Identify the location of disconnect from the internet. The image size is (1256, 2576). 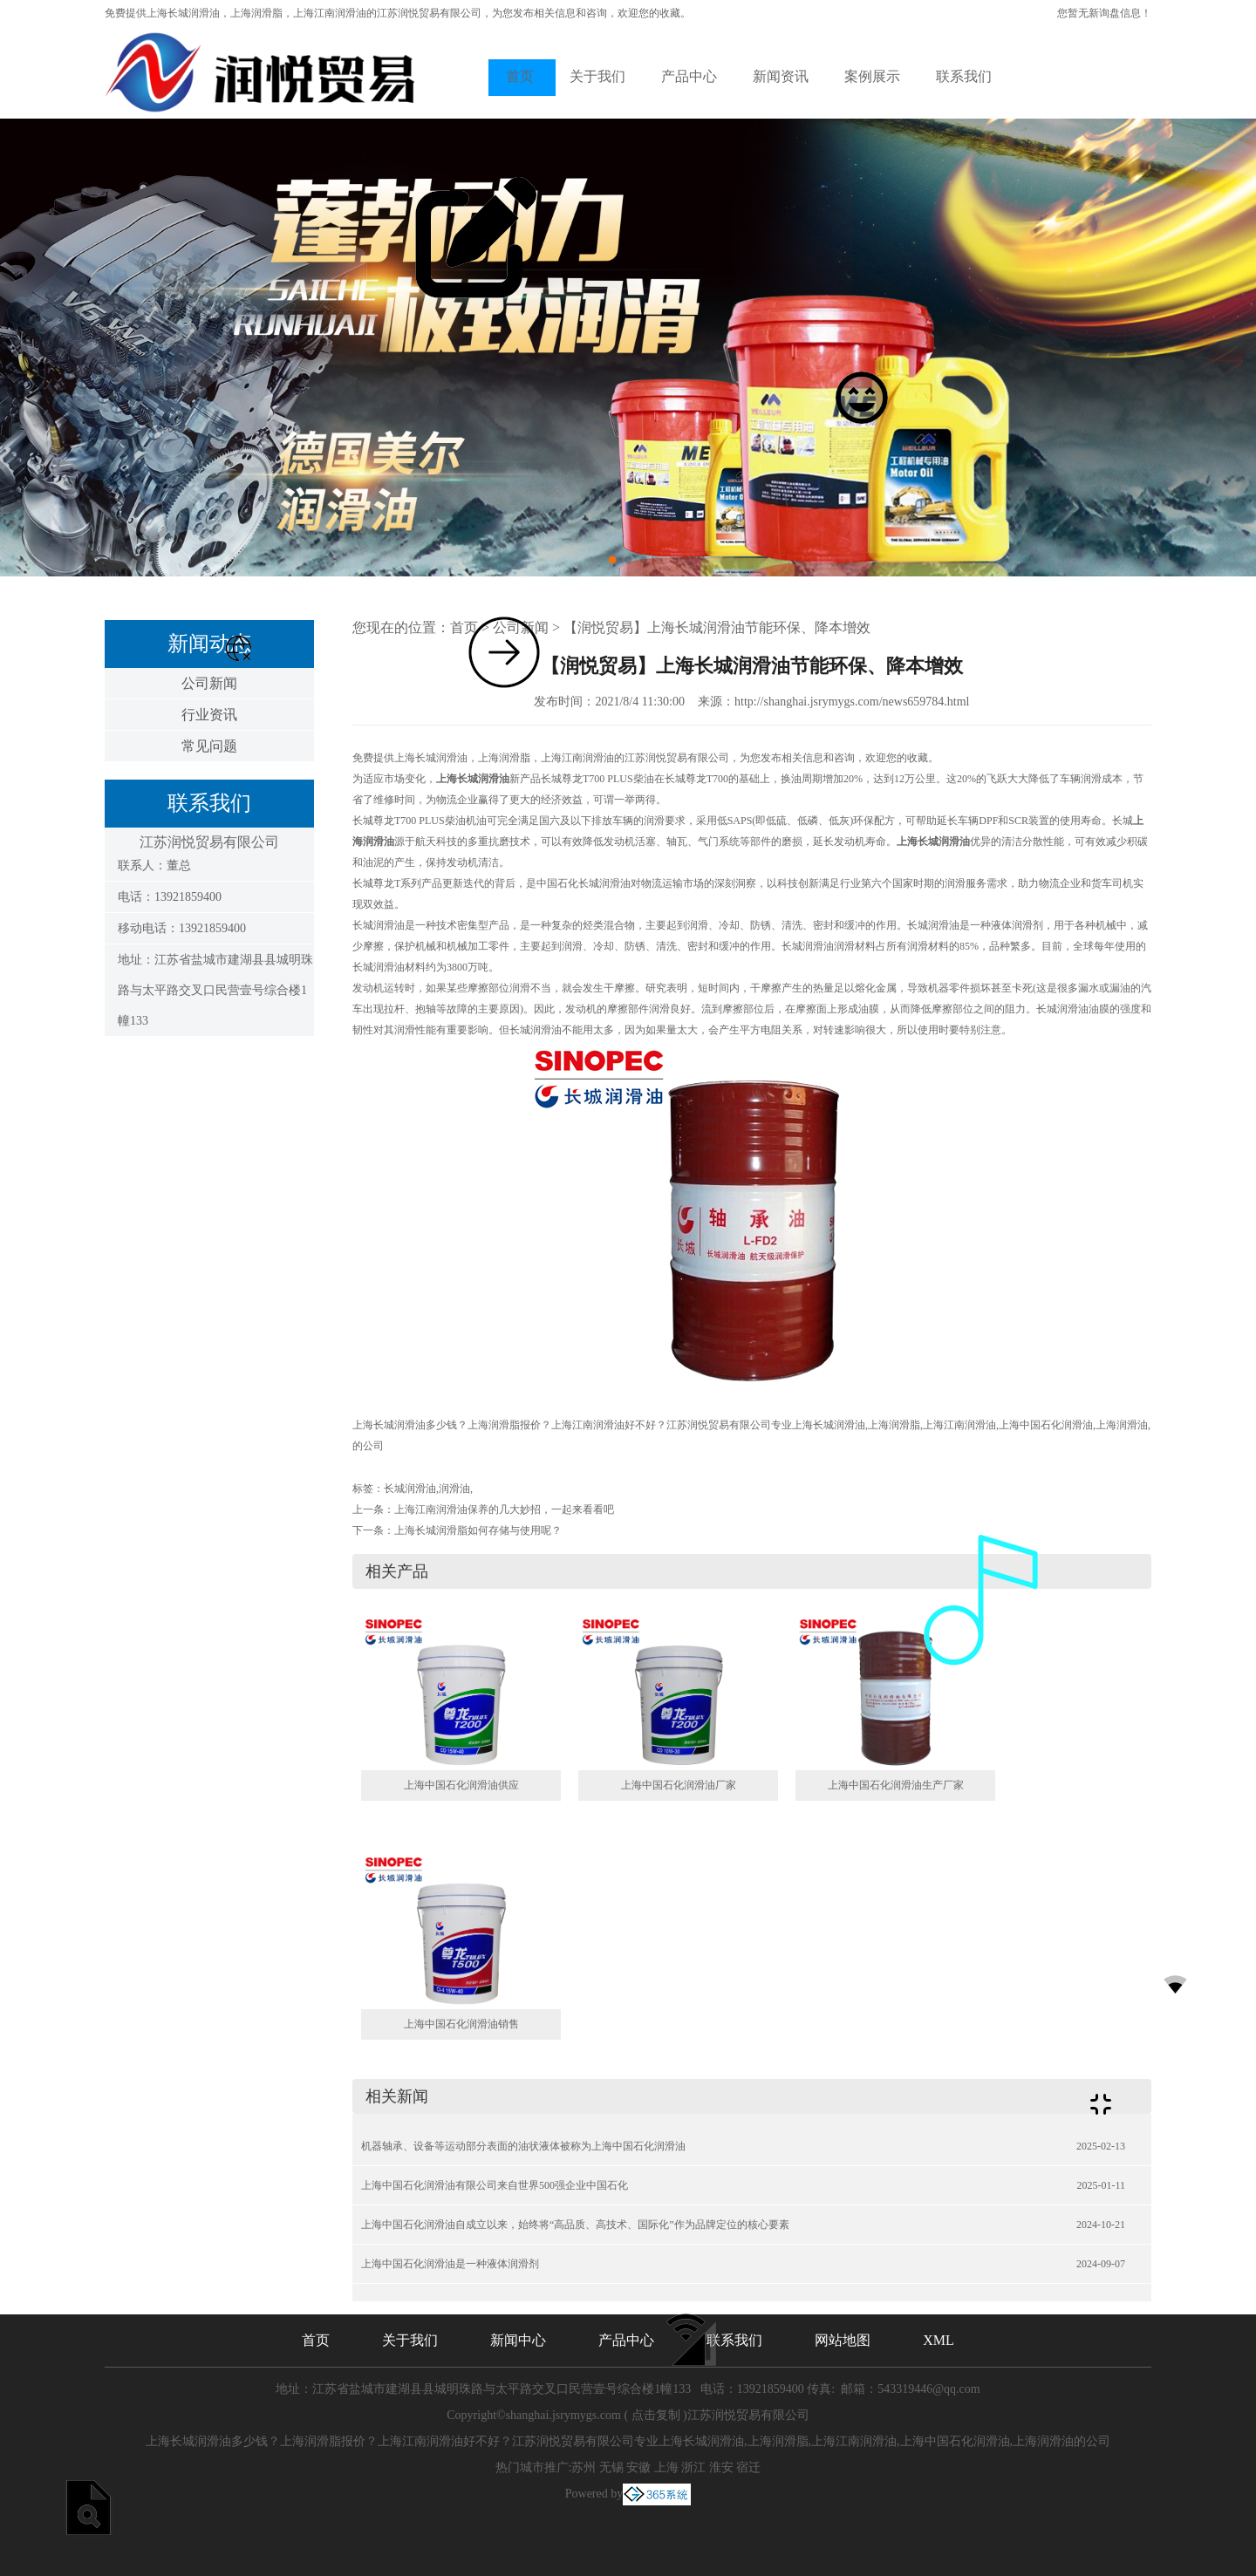
(238, 648).